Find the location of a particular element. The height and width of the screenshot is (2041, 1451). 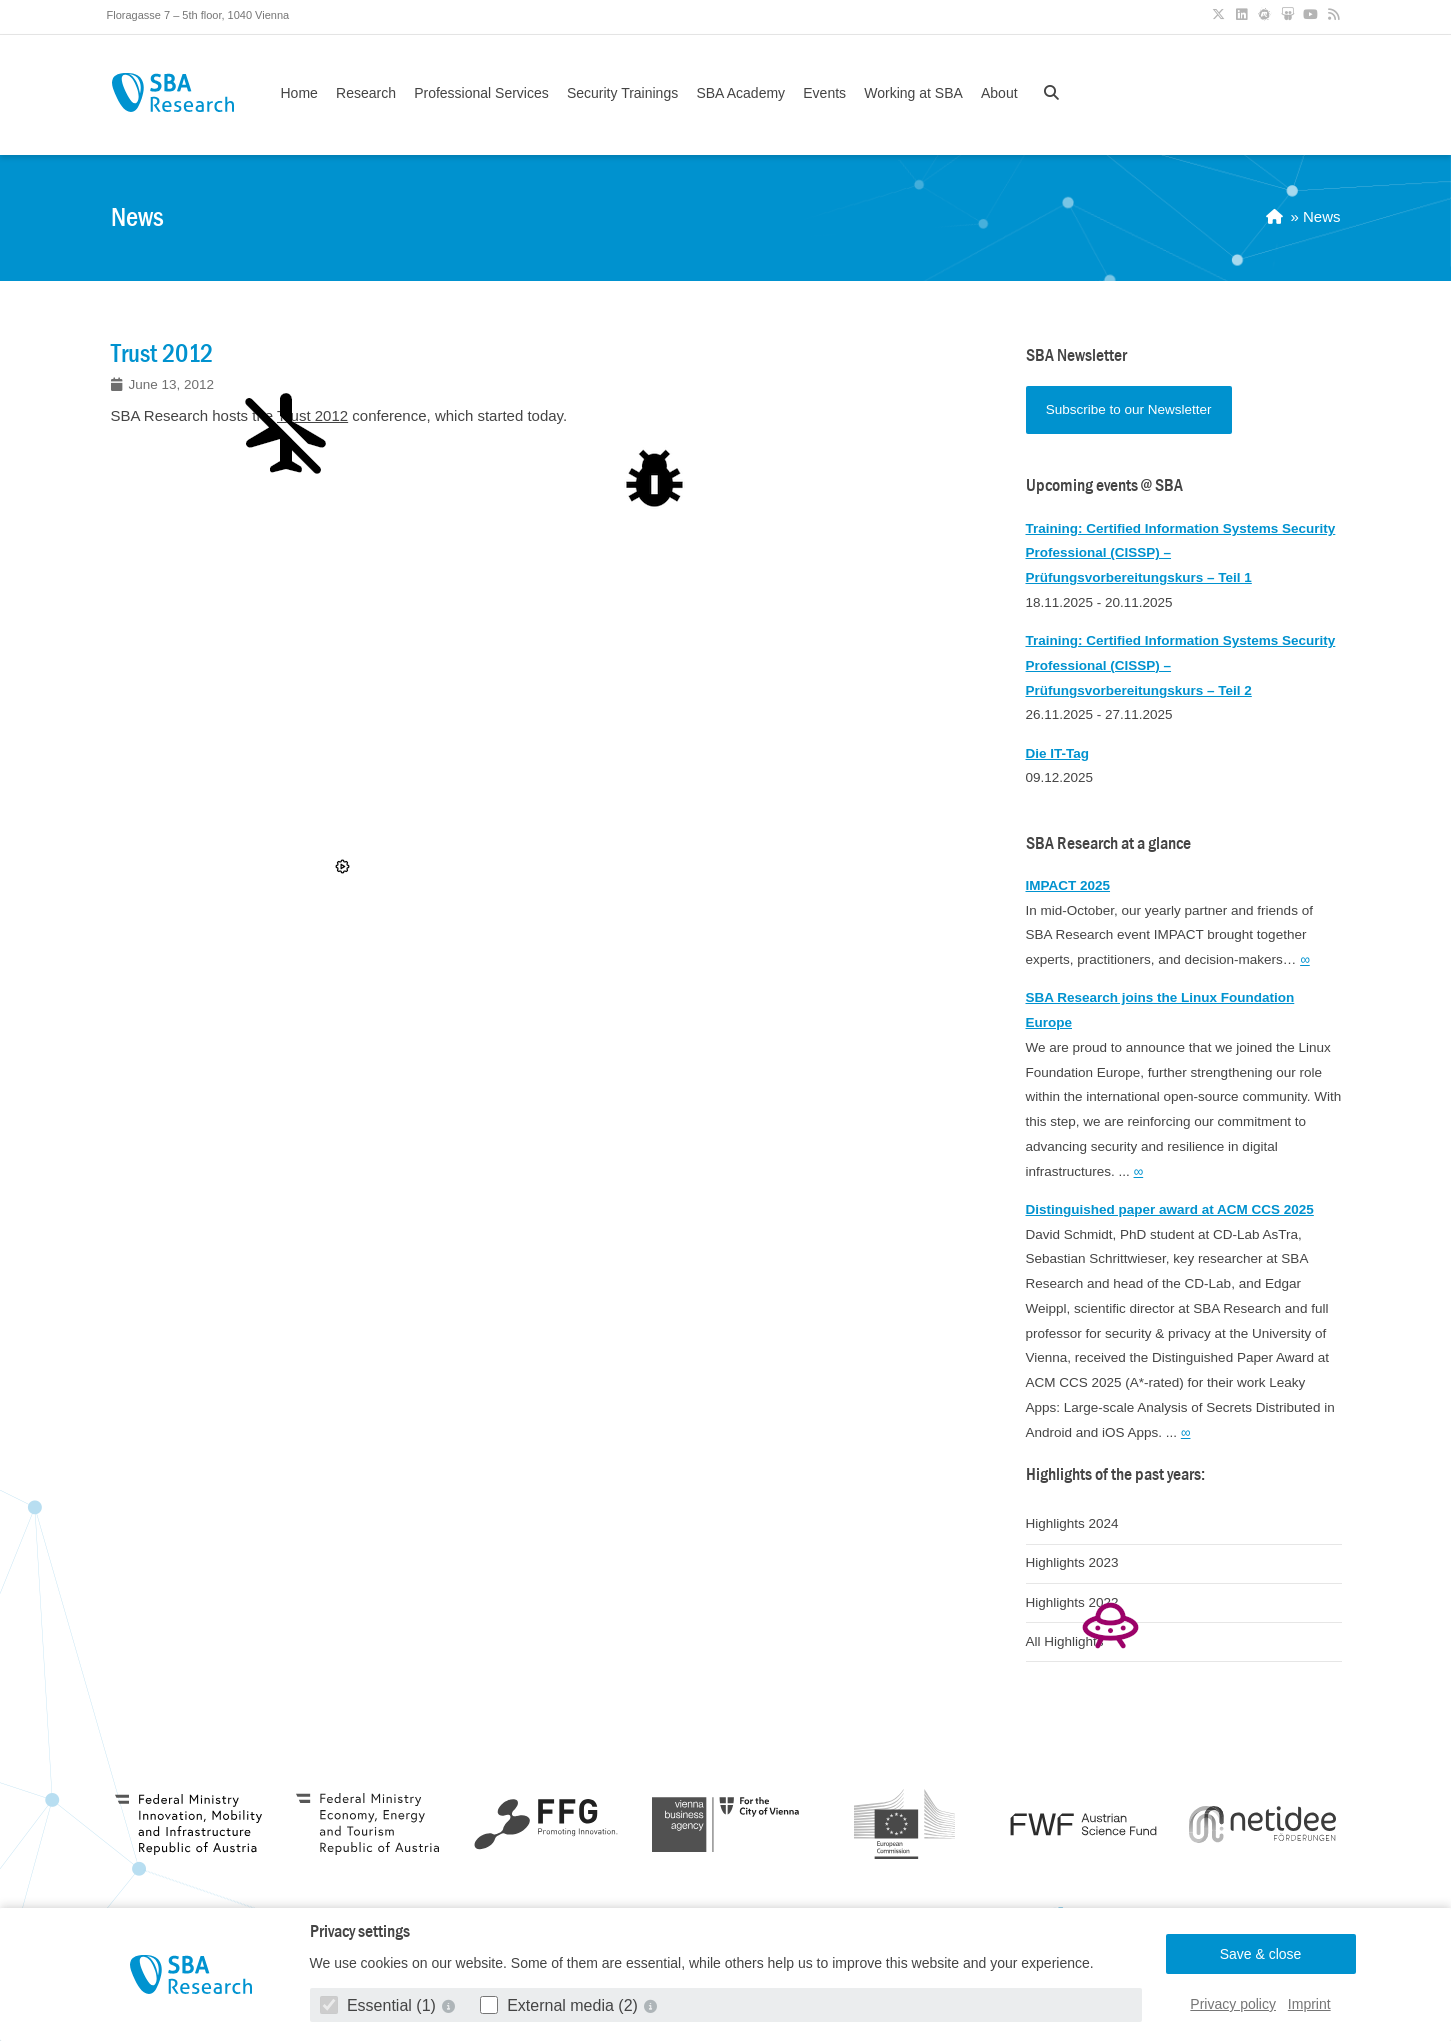

access sci-fi or space-themed content is located at coordinates (1110, 1625).